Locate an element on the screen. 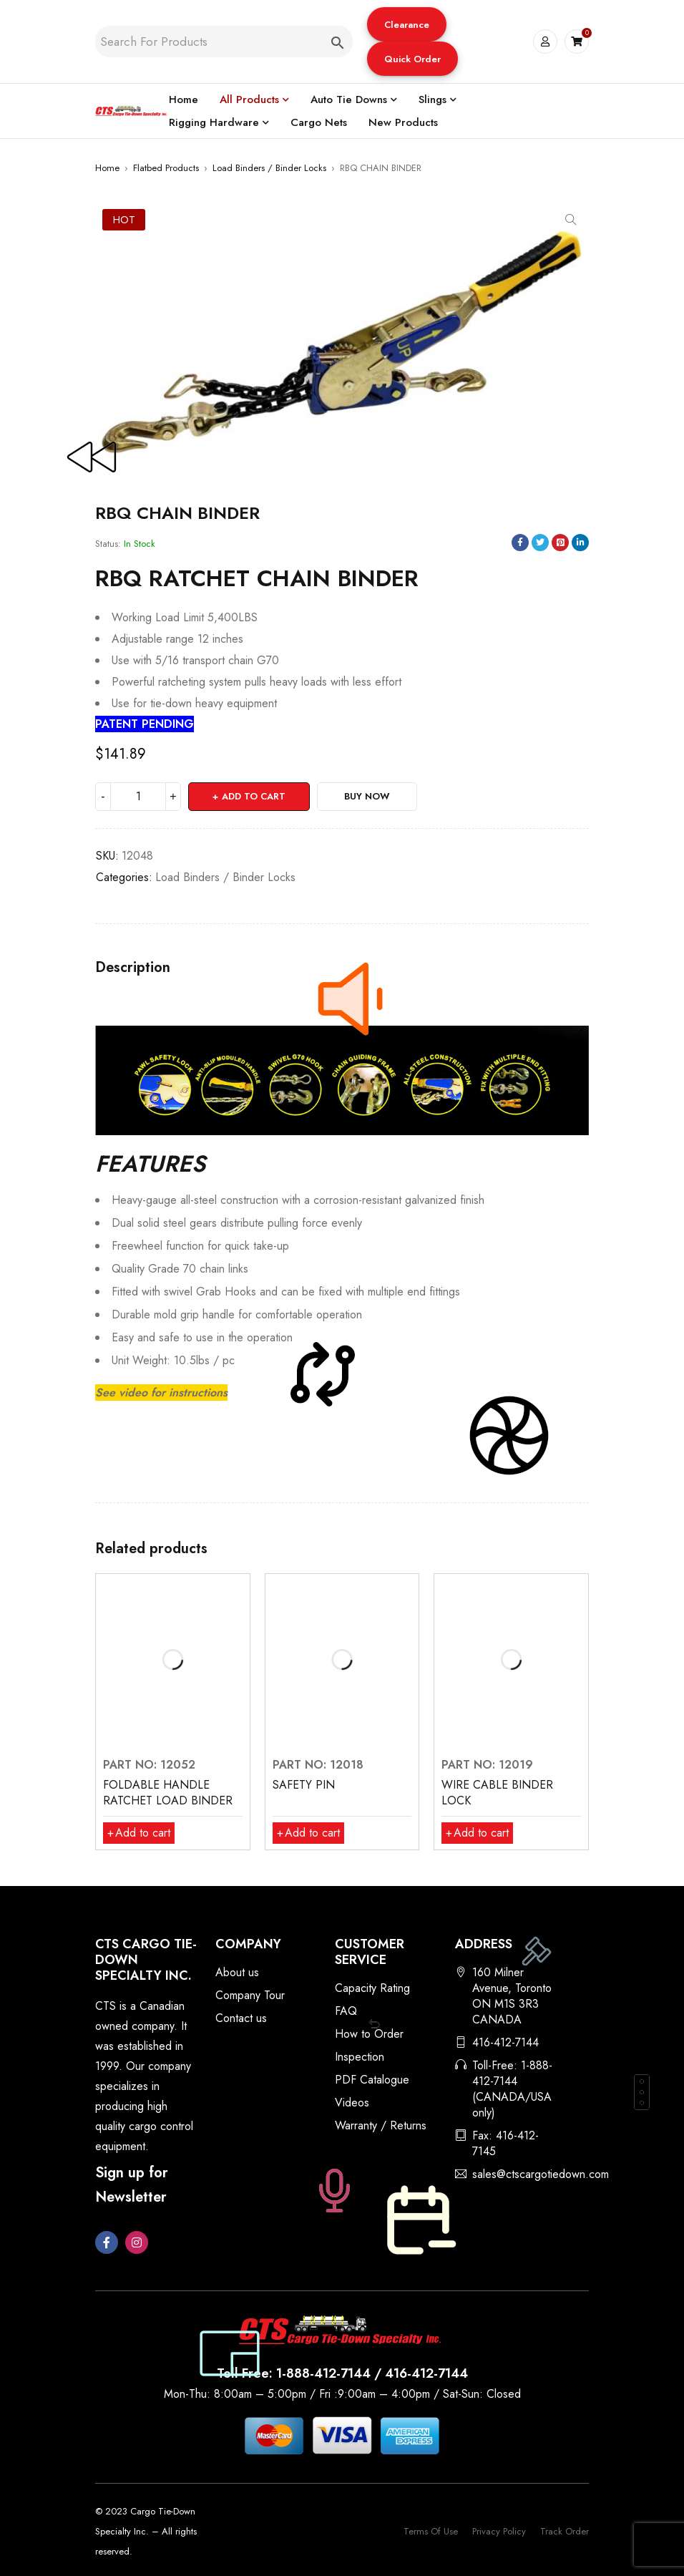 The width and height of the screenshot is (684, 2576). swap or exchange items is located at coordinates (323, 1374).